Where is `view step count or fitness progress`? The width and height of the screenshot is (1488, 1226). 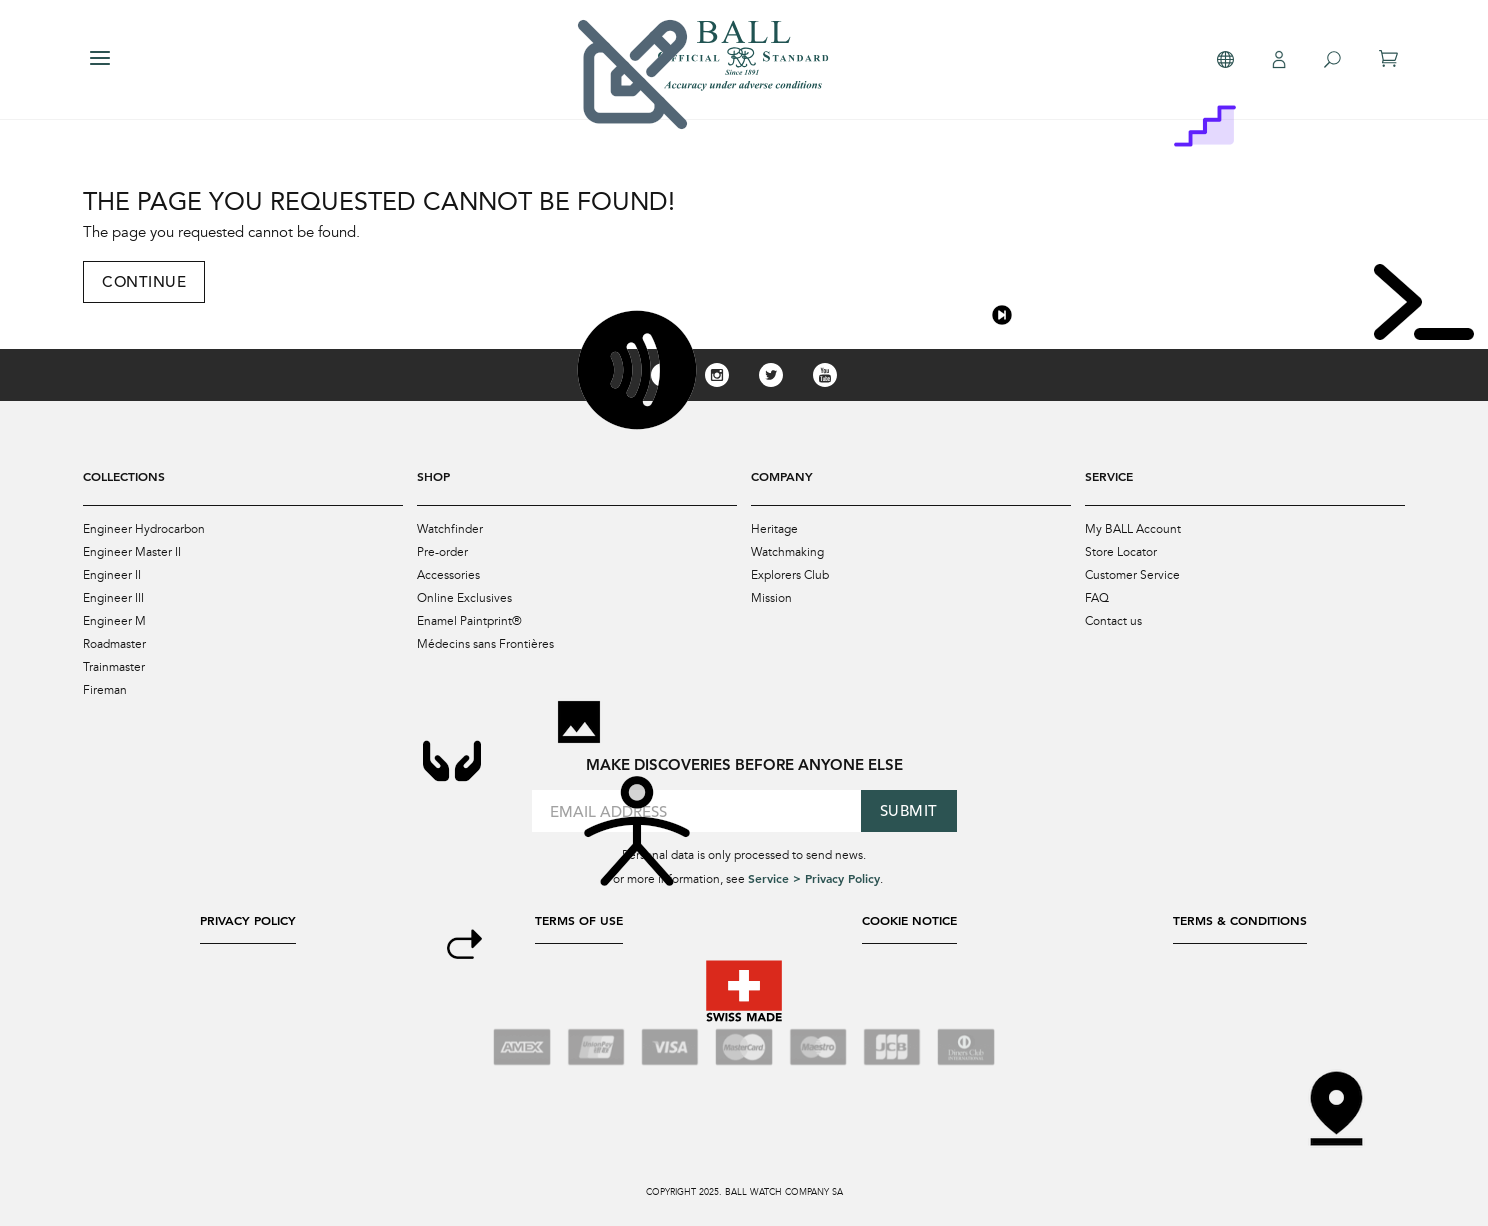 view step count or fitness progress is located at coordinates (1205, 126).